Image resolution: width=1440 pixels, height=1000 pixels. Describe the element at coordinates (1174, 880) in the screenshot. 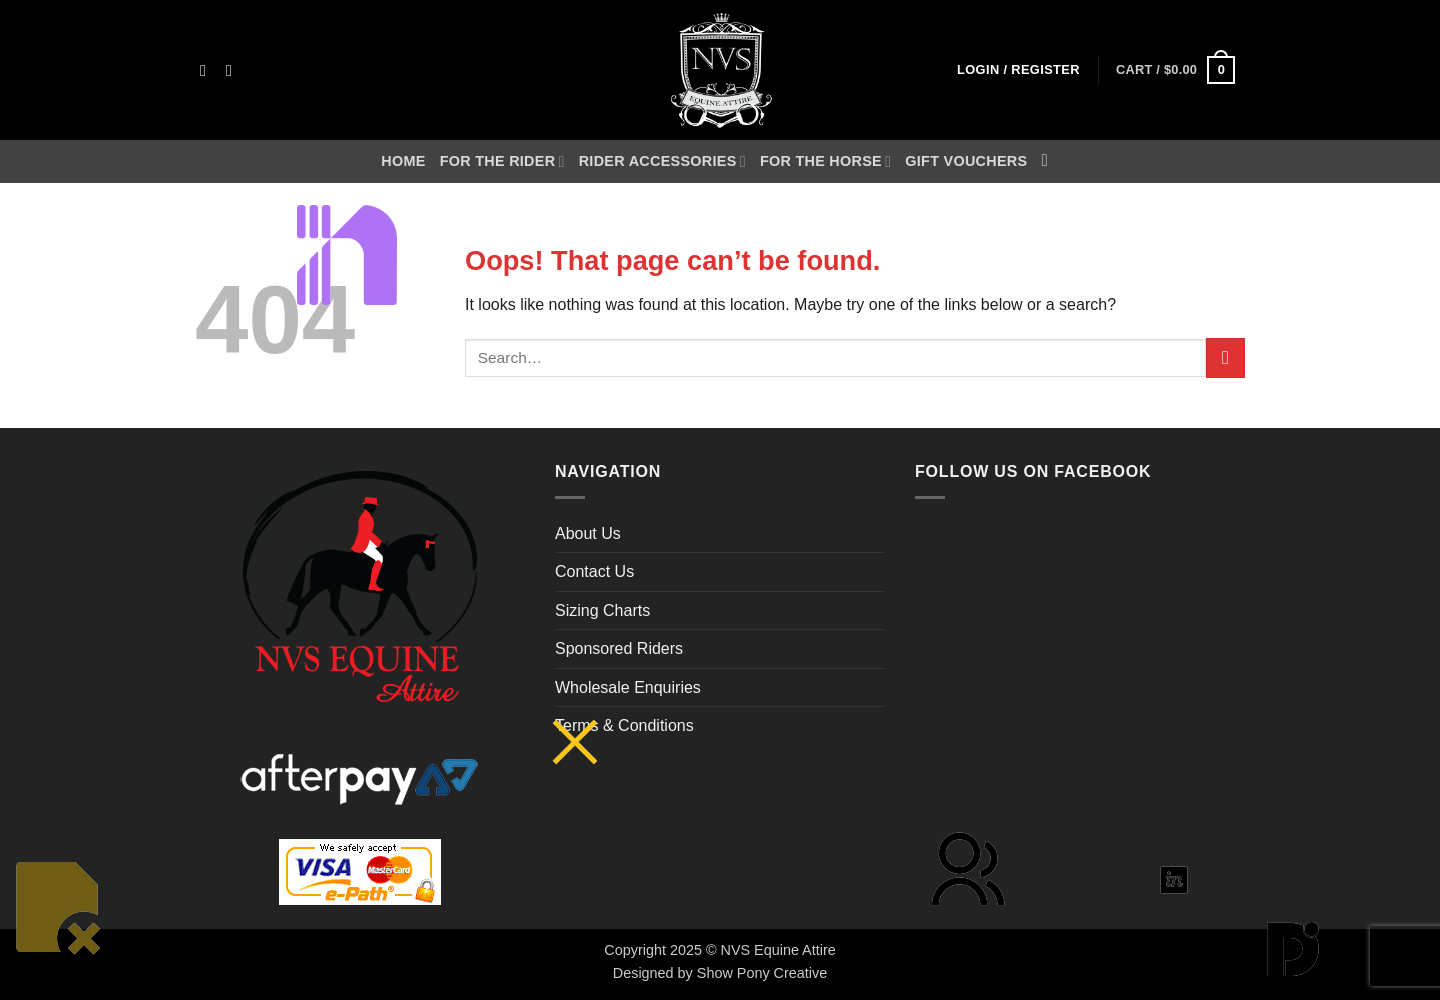

I see `open InVision app` at that location.